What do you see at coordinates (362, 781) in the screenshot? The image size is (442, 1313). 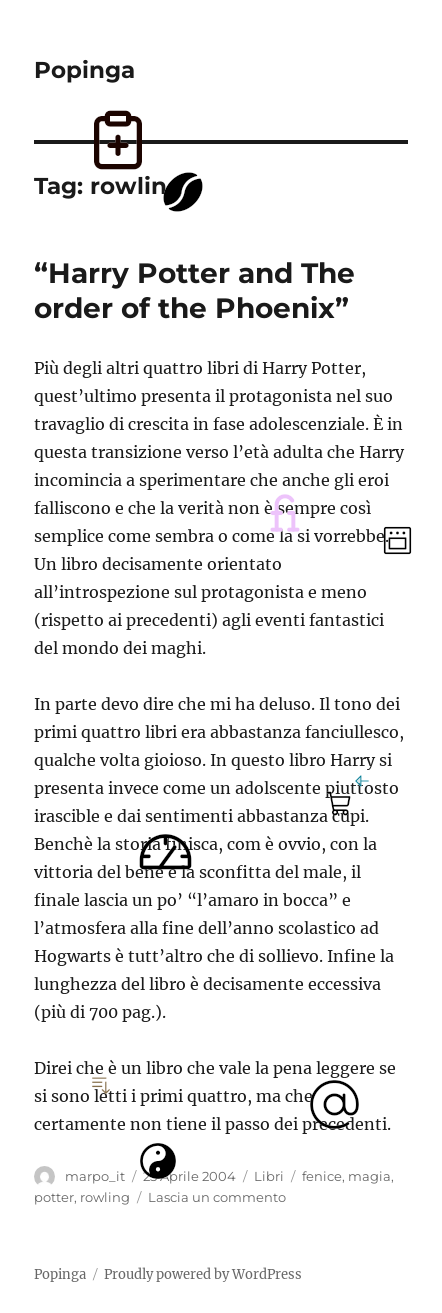 I see `go back to previous screen` at bounding box center [362, 781].